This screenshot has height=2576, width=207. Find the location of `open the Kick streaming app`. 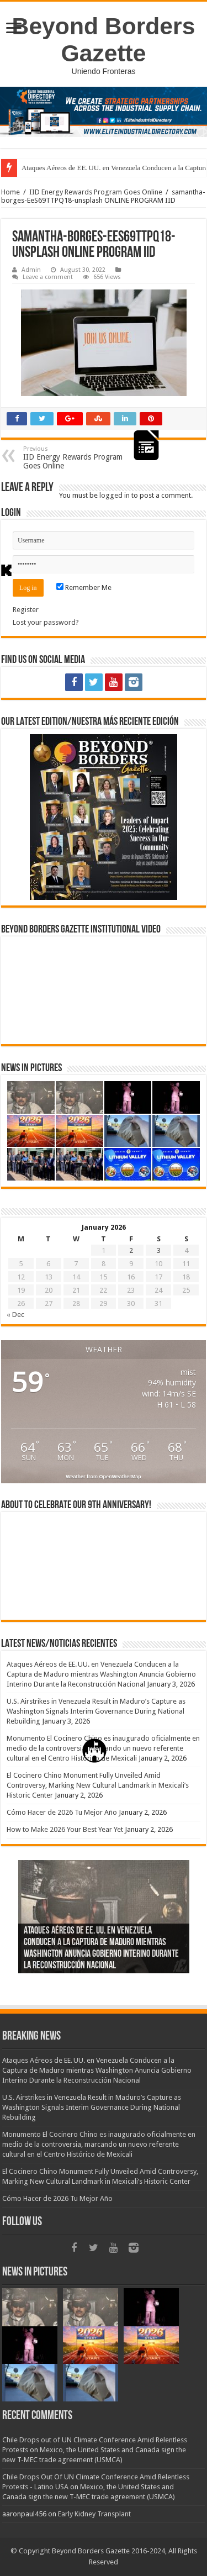

open the Kick streaming app is located at coordinates (6, 570).